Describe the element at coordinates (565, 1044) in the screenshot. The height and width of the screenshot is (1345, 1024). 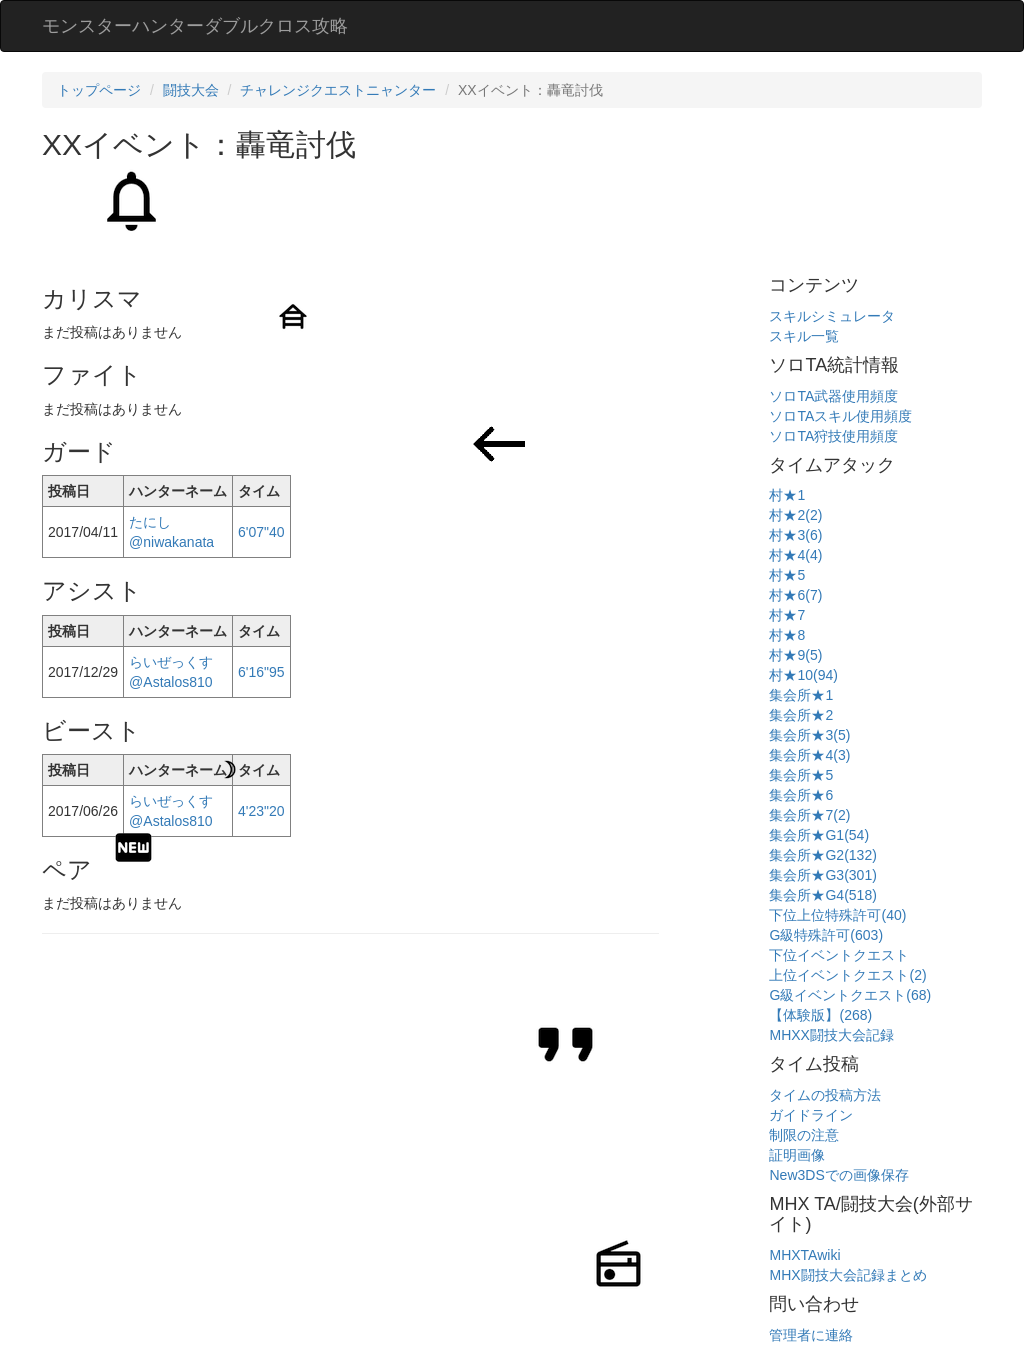
I see `insert a block quote` at that location.